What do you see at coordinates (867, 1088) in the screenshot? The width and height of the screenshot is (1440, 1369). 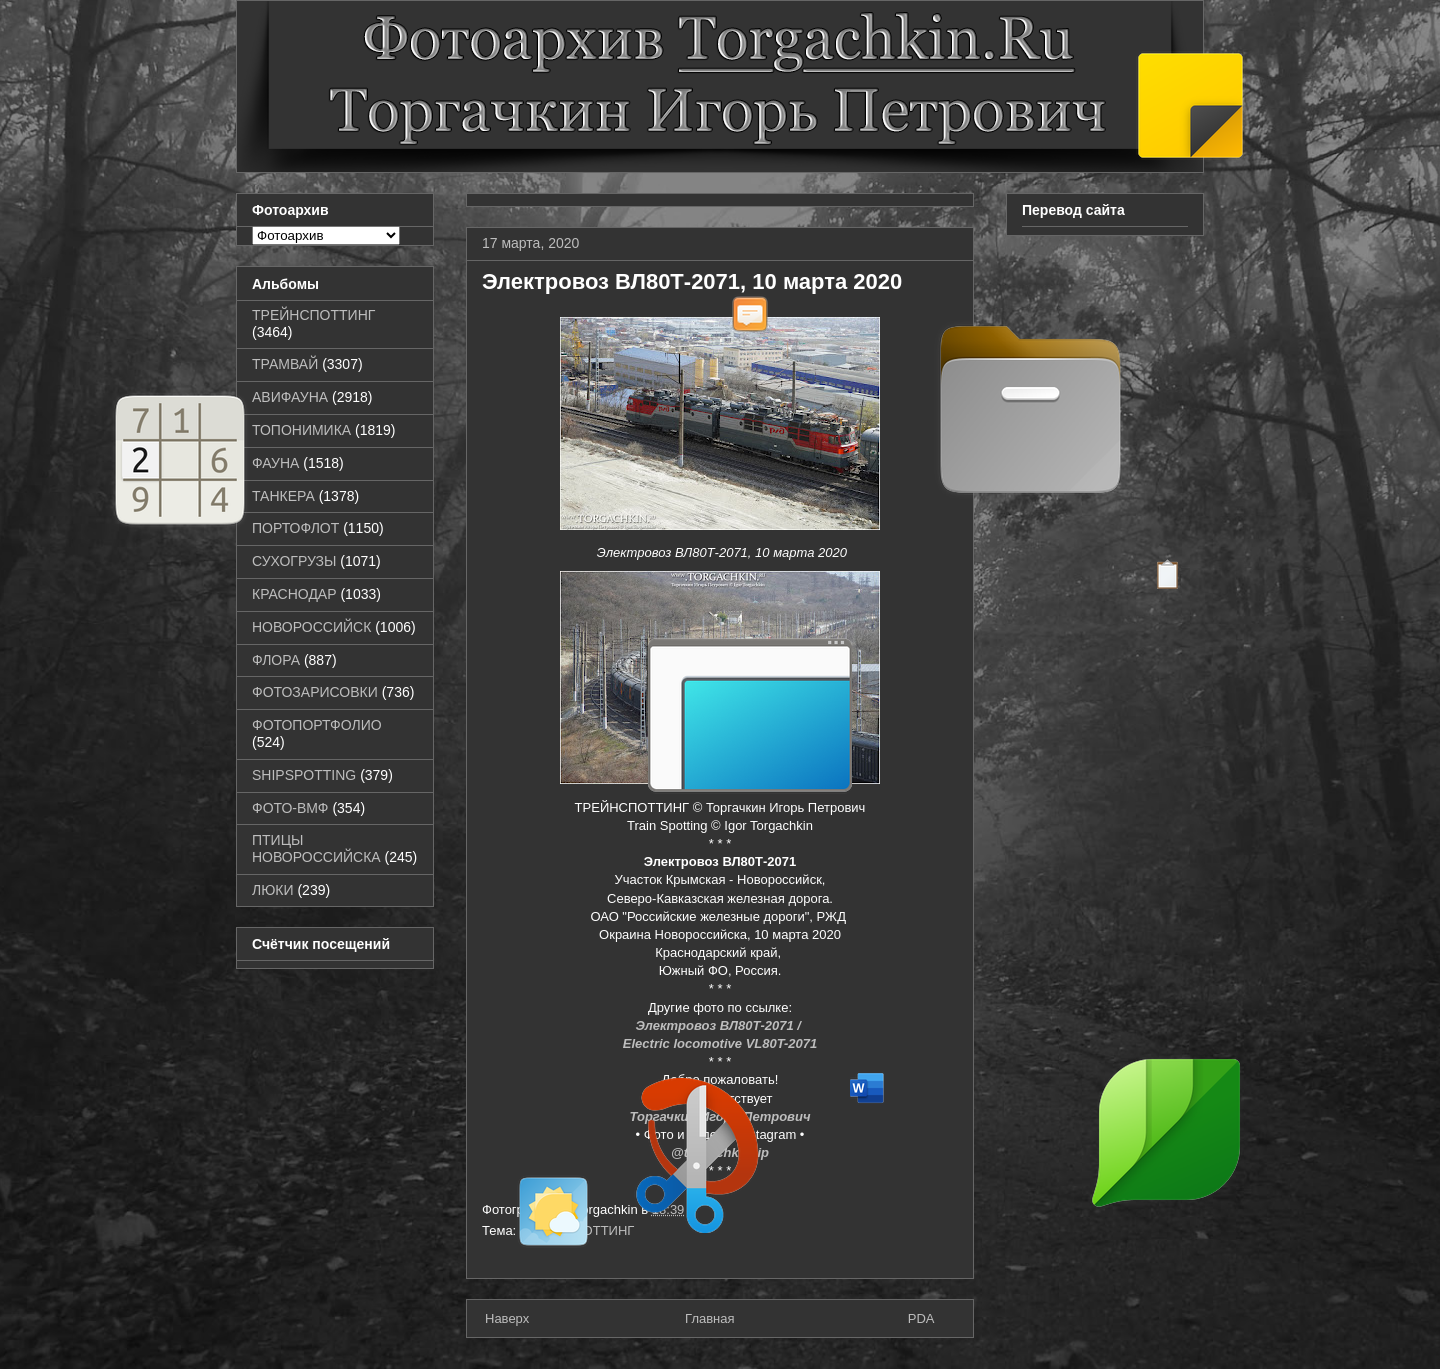 I see `open Microsoft Word application` at bounding box center [867, 1088].